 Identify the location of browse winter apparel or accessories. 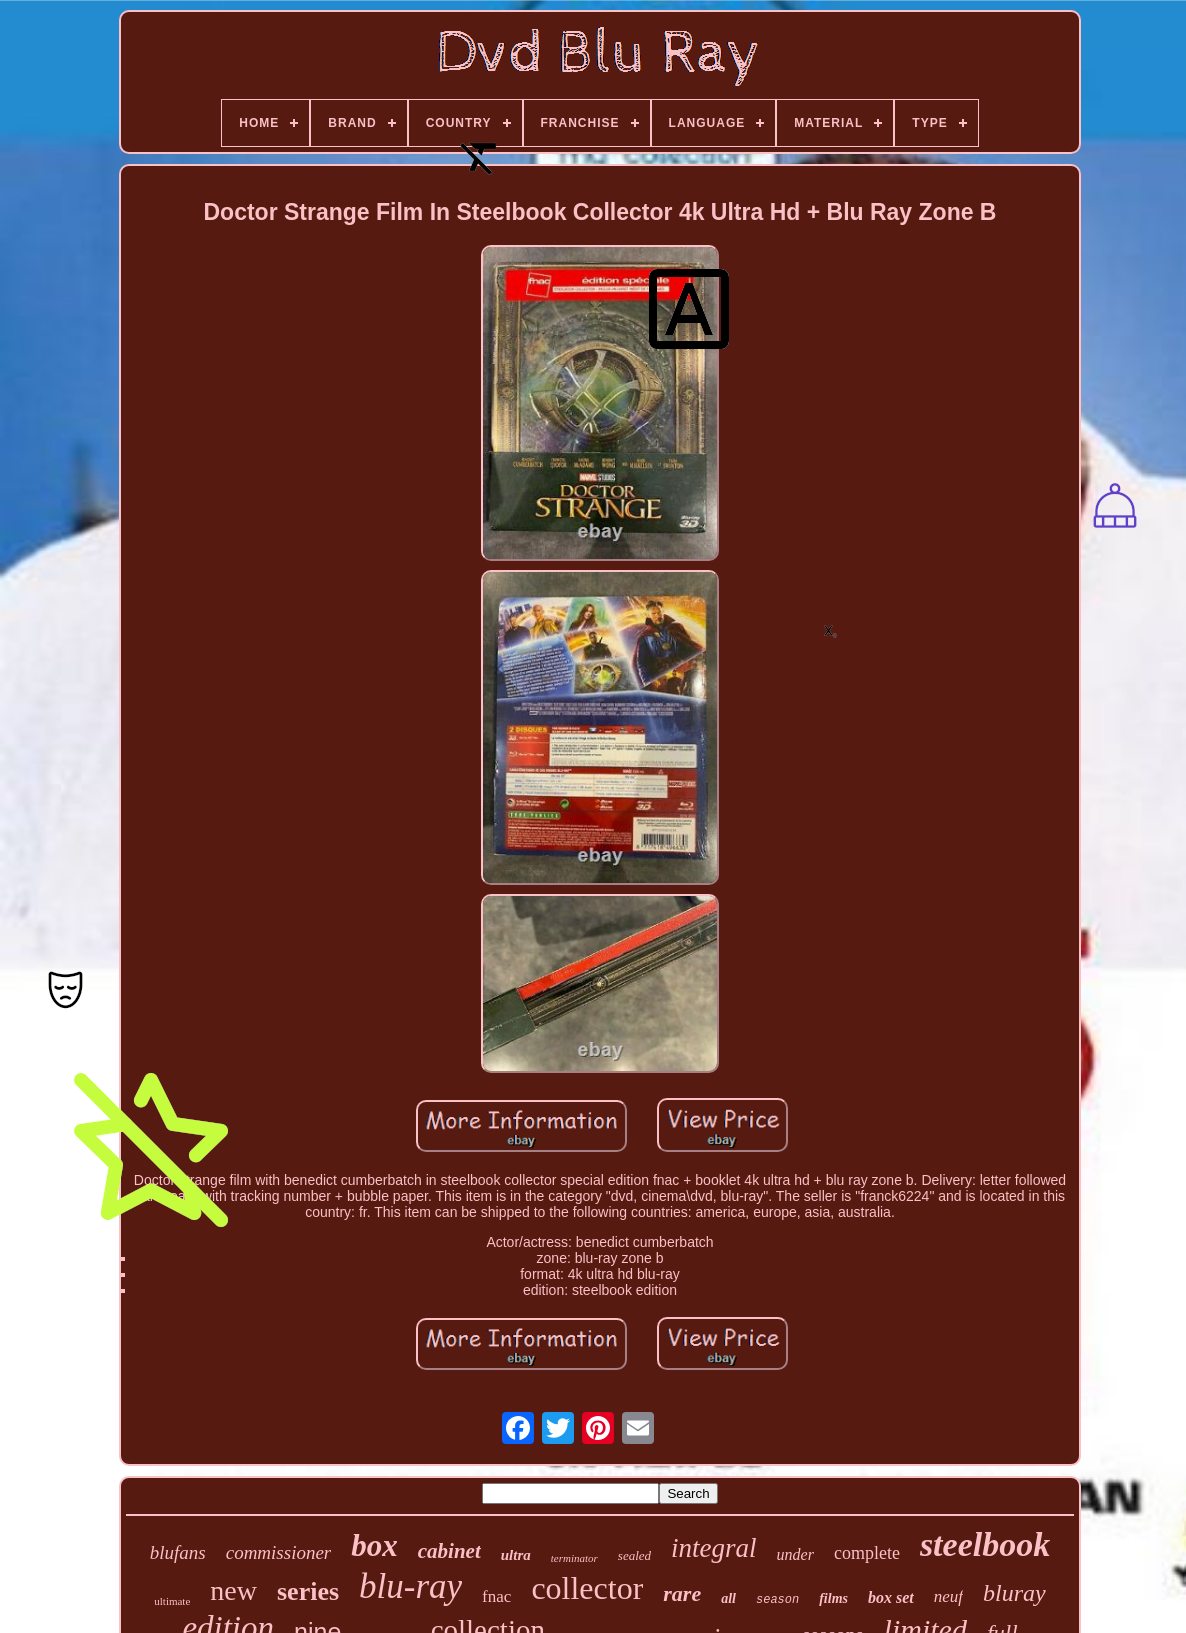
(1115, 508).